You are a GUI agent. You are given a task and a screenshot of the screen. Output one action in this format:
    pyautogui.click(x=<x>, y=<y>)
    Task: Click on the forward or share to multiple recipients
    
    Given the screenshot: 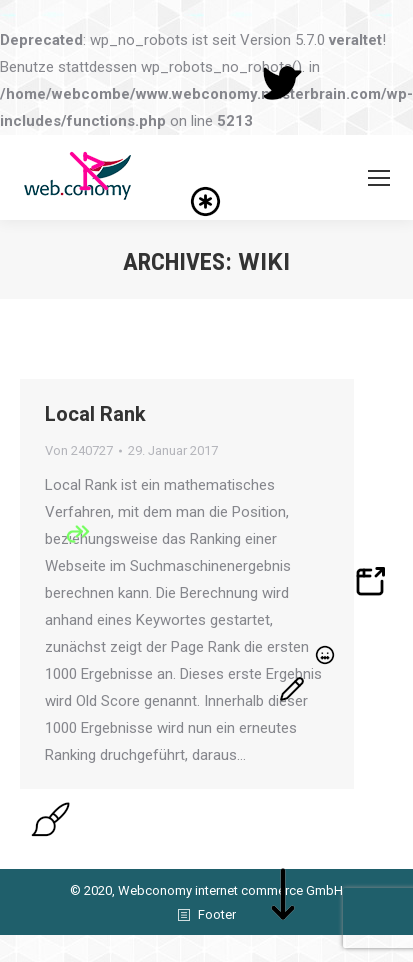 What is the action you would take?
    pyautogui.click(x=78, y=534)
    